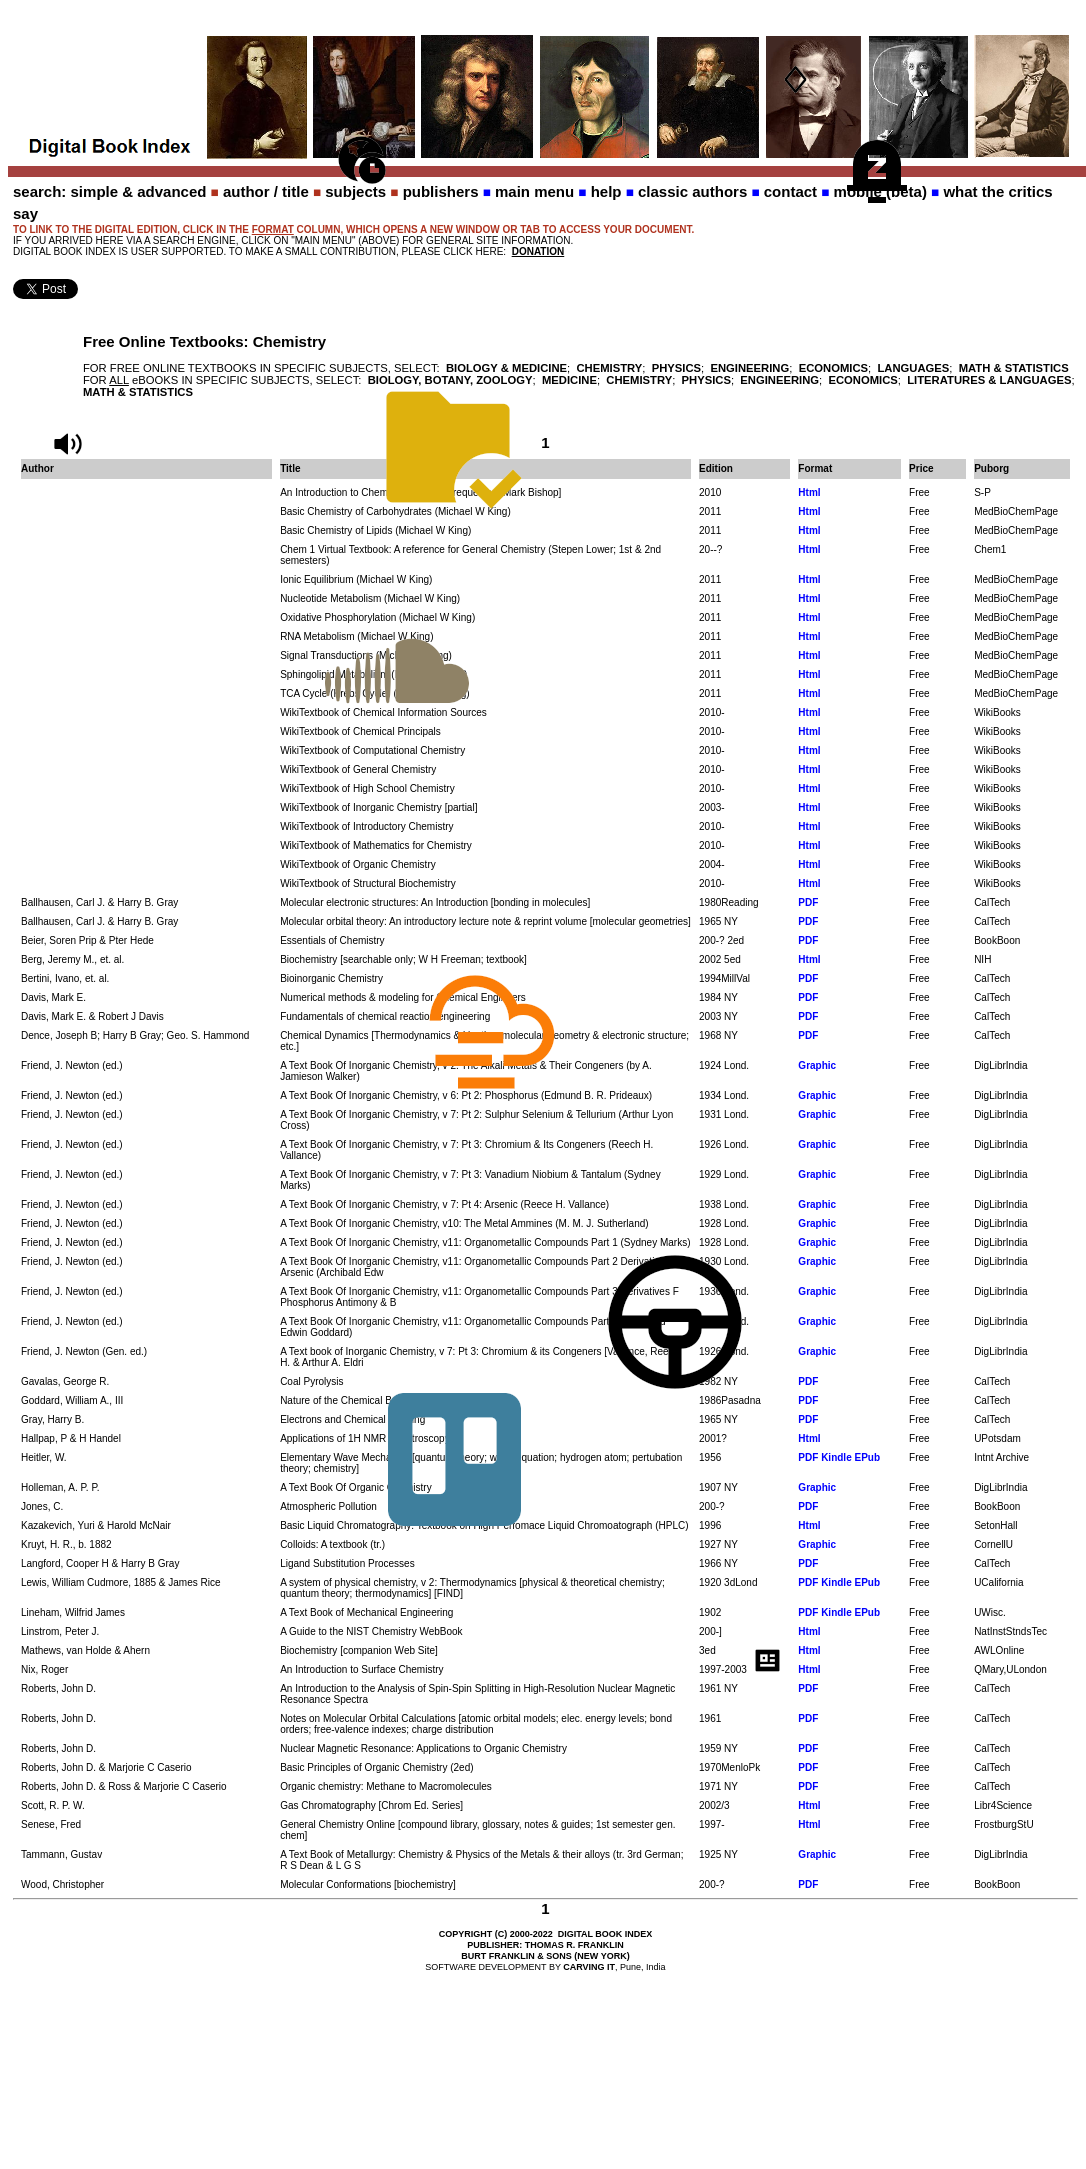 The height and width of the screenshot is (2169, 1086). I want to click on open SoundCloud app, so click(397, 671).